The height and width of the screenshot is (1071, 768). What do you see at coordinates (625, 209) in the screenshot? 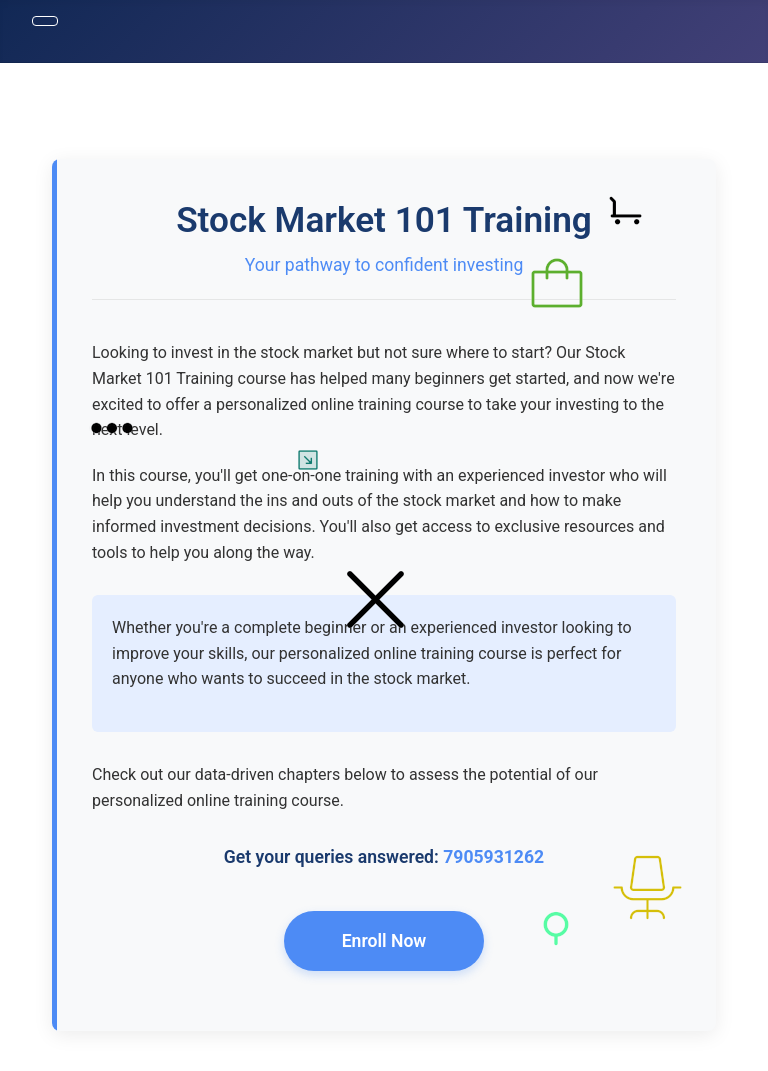
I see `view your shopping cart` at bounding box center [625, 209].